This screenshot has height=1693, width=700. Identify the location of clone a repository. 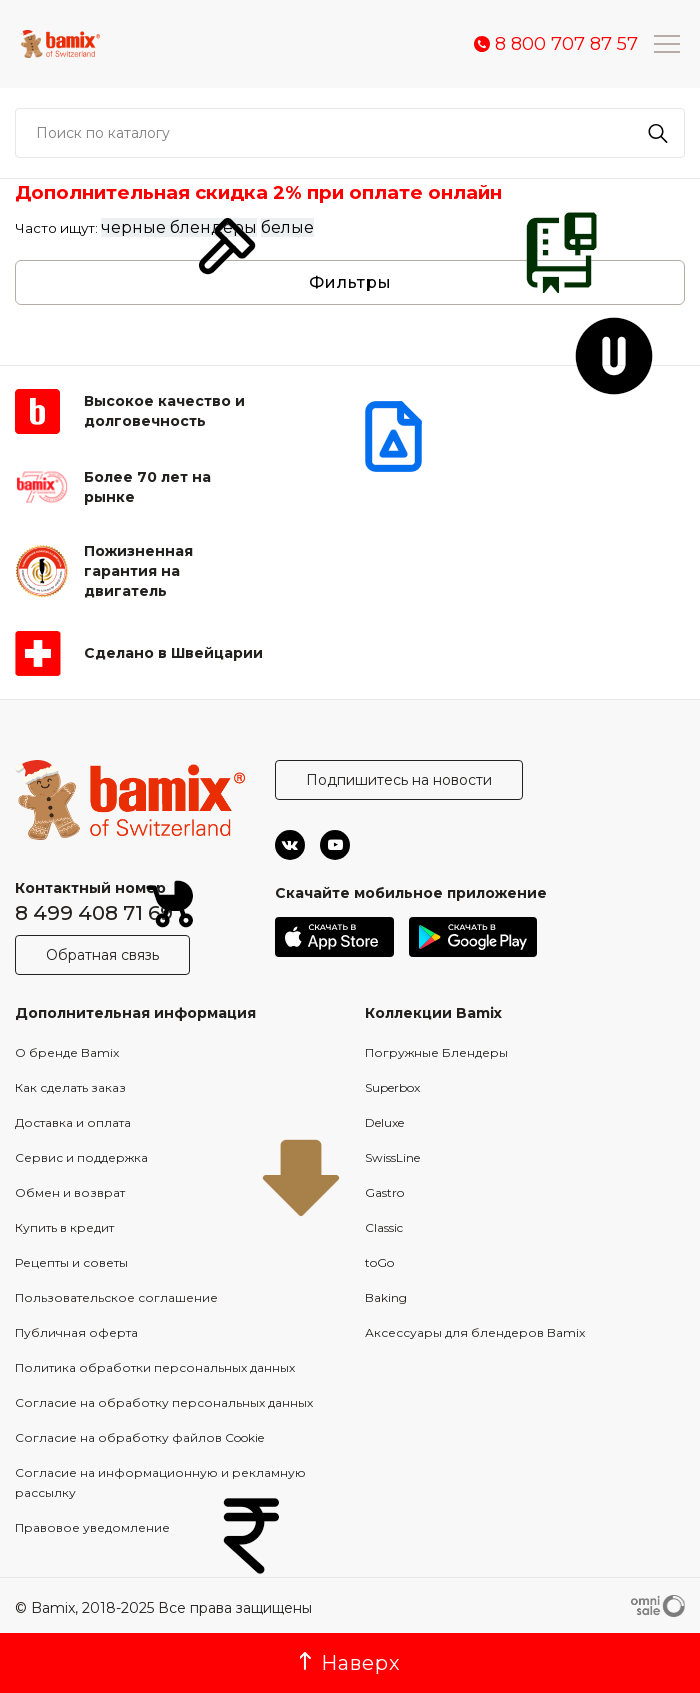
(559, 250).